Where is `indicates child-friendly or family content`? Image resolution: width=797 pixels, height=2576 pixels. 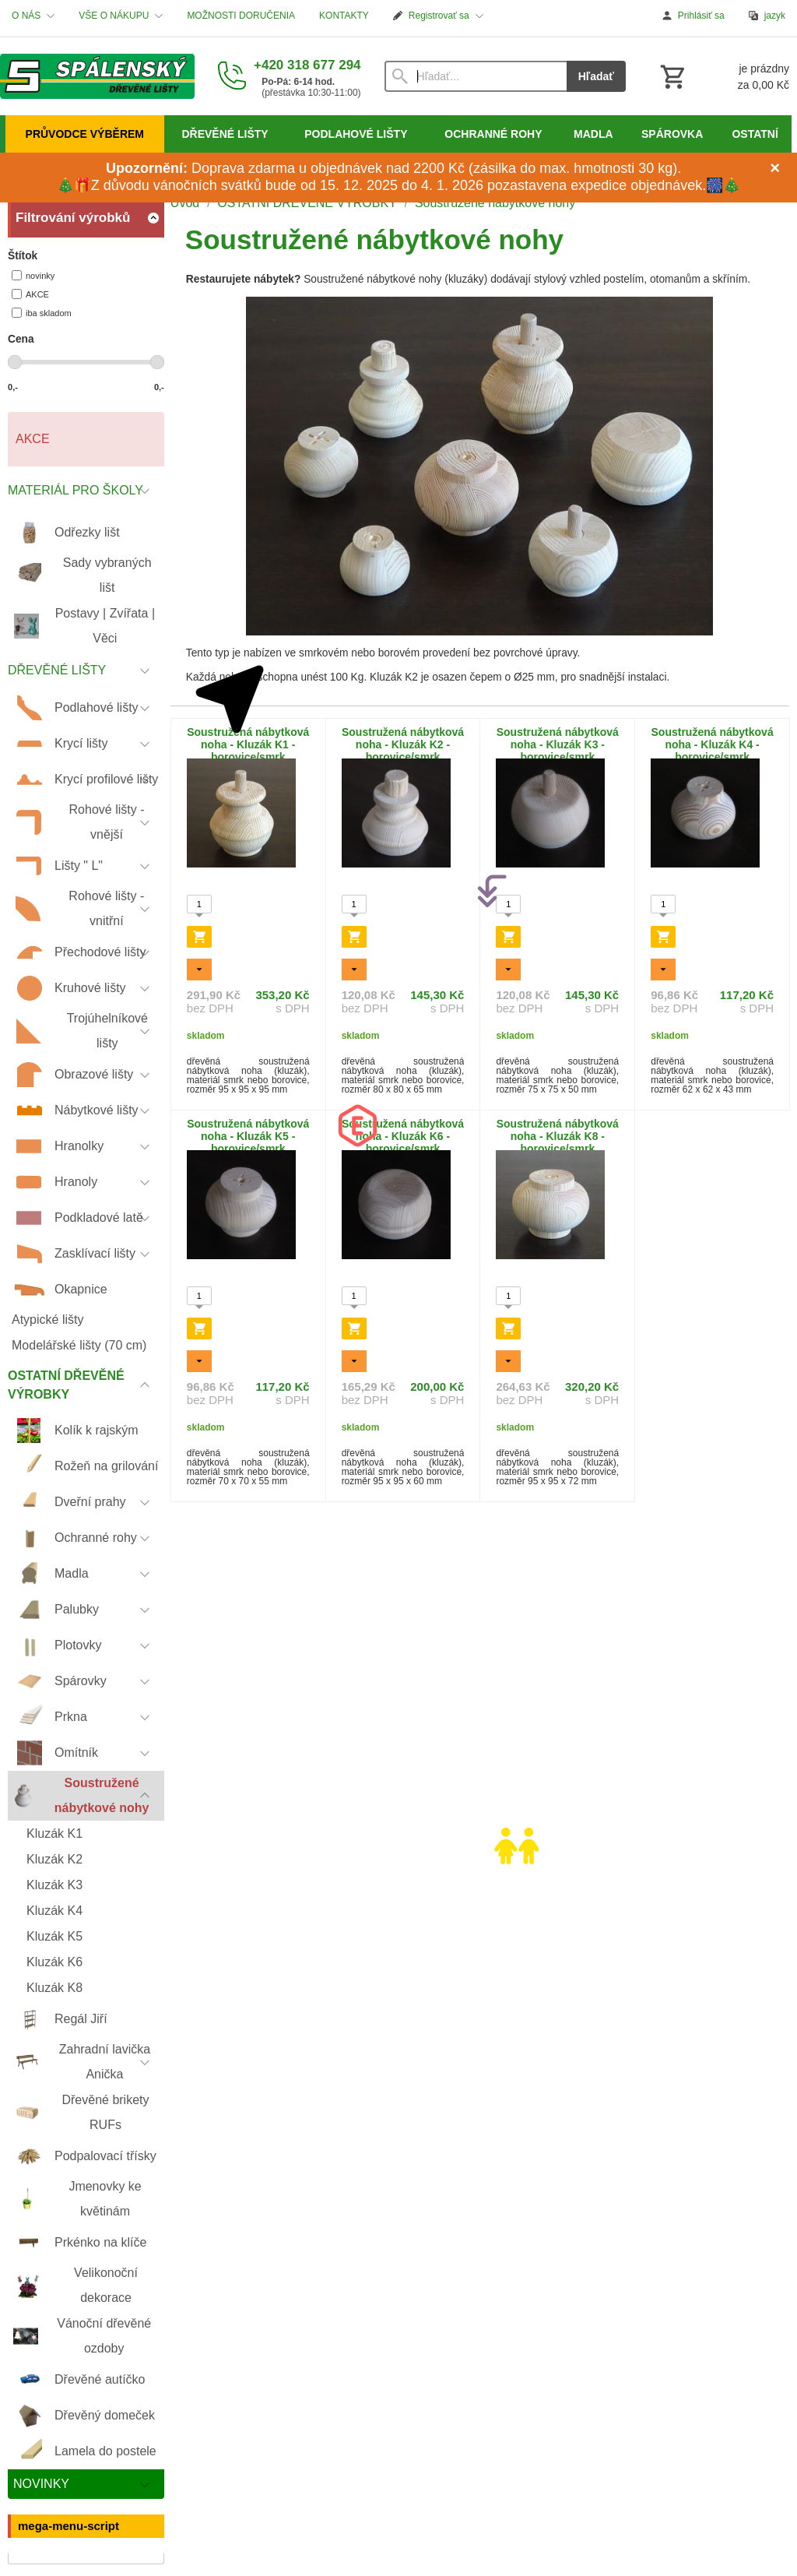 indicates child-friendly or family content is located at coordinates (517, 1846).